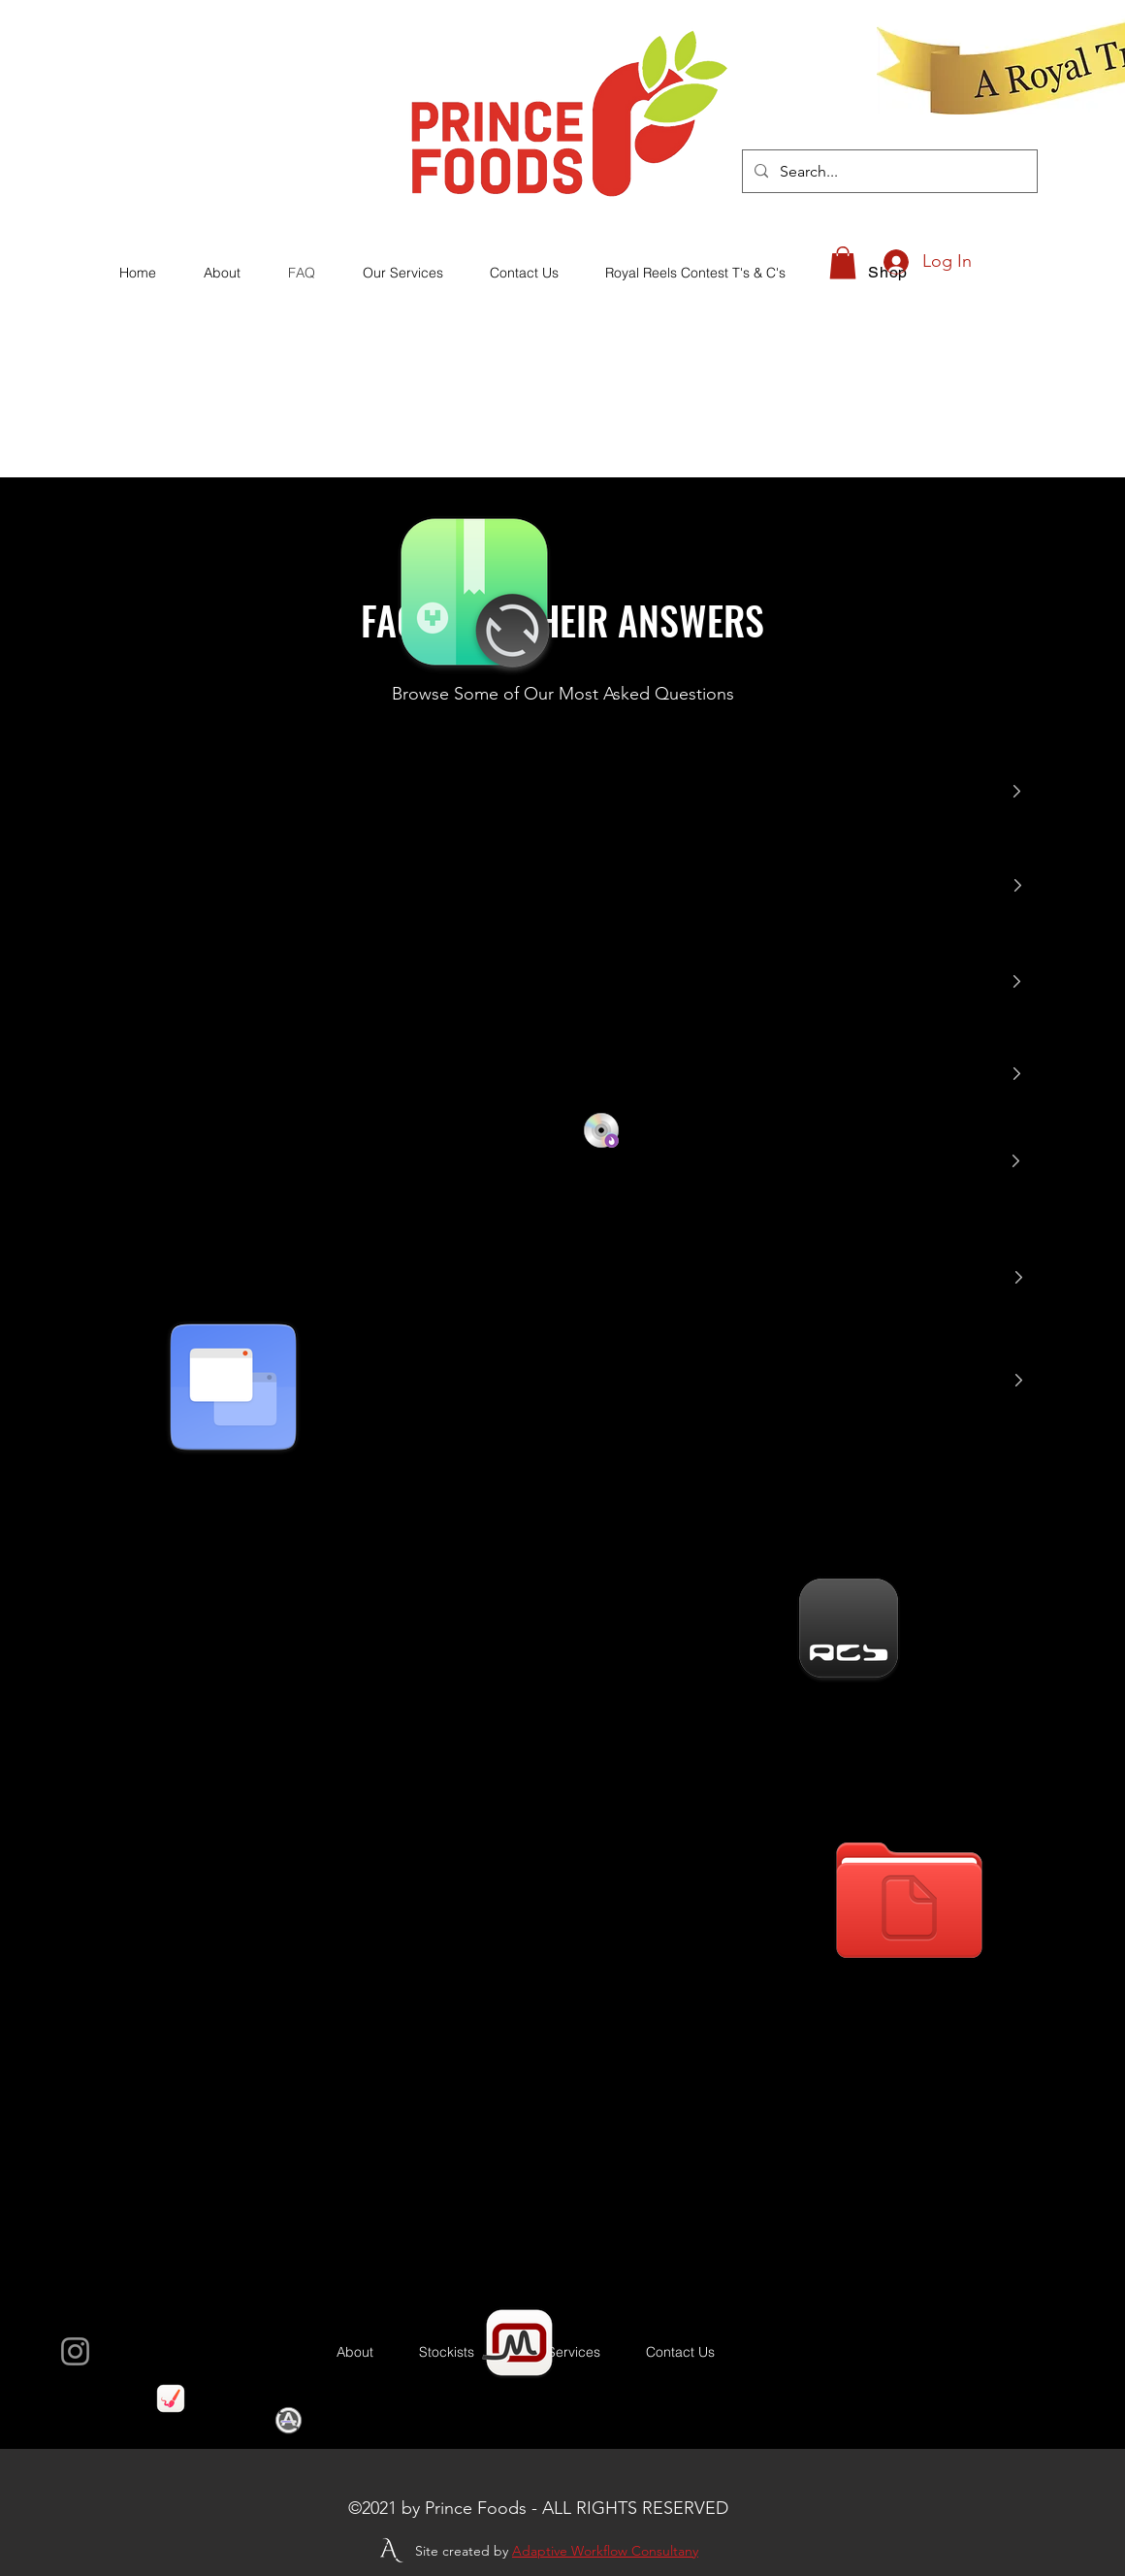 This screenshot has height=2576, width=1125. I want to click on open the software update manager, so click(288, 2420).